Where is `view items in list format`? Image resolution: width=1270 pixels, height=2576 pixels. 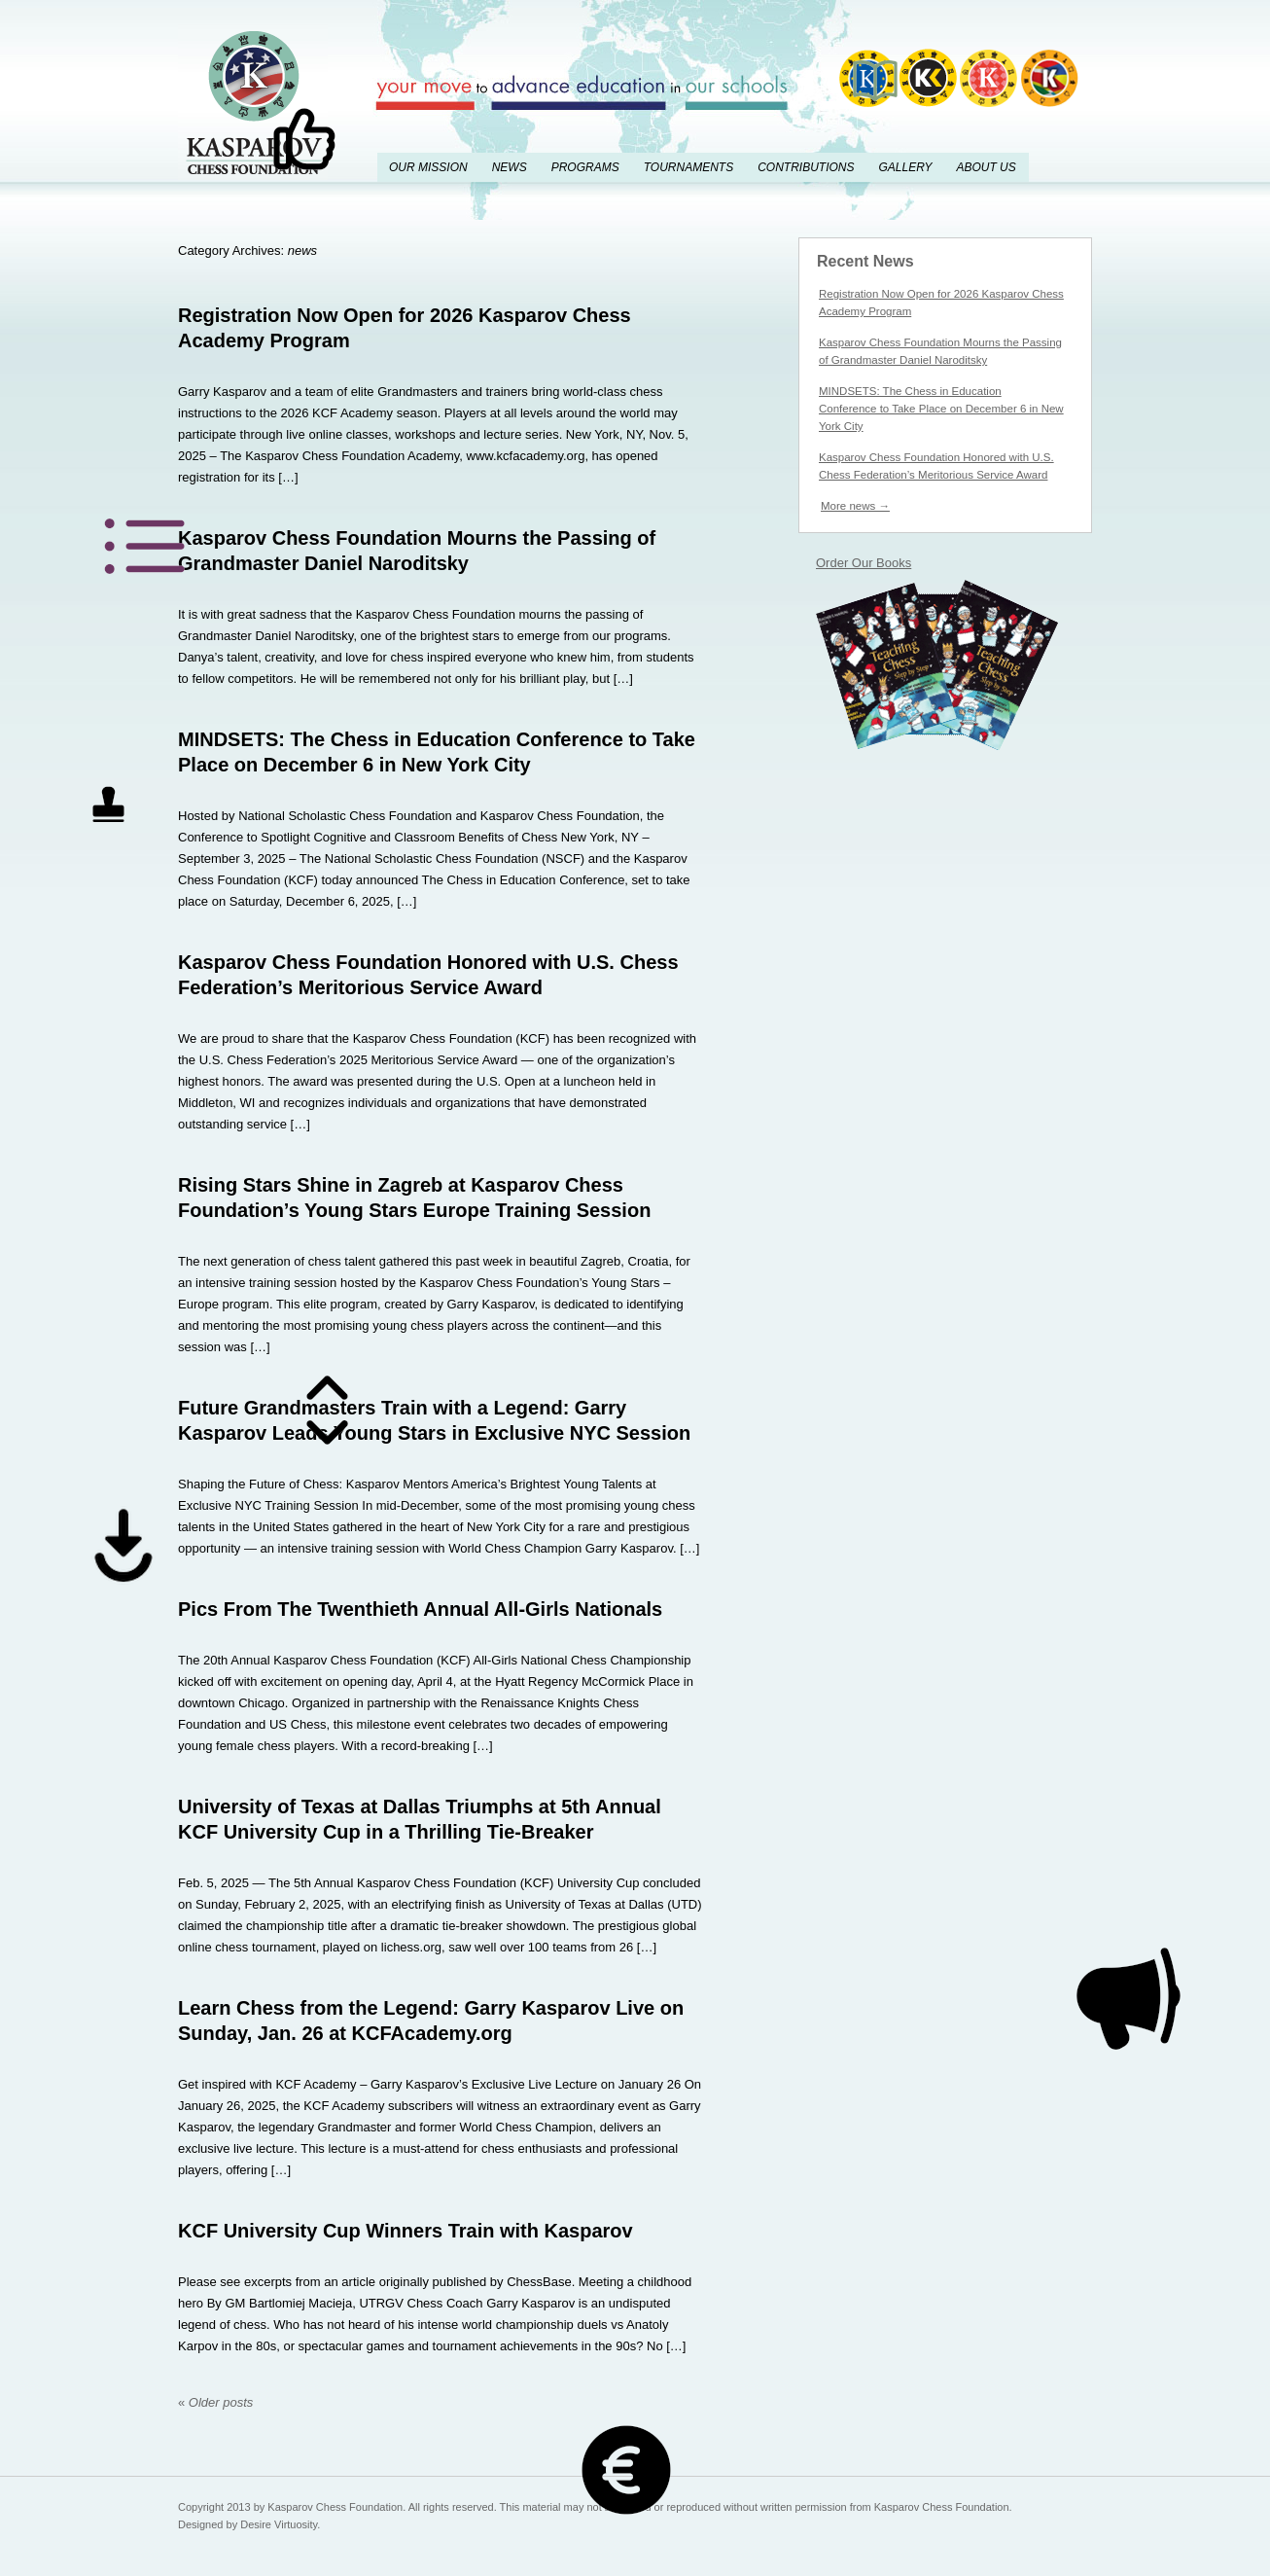
view items in list format is located at coordinates (145, 546).